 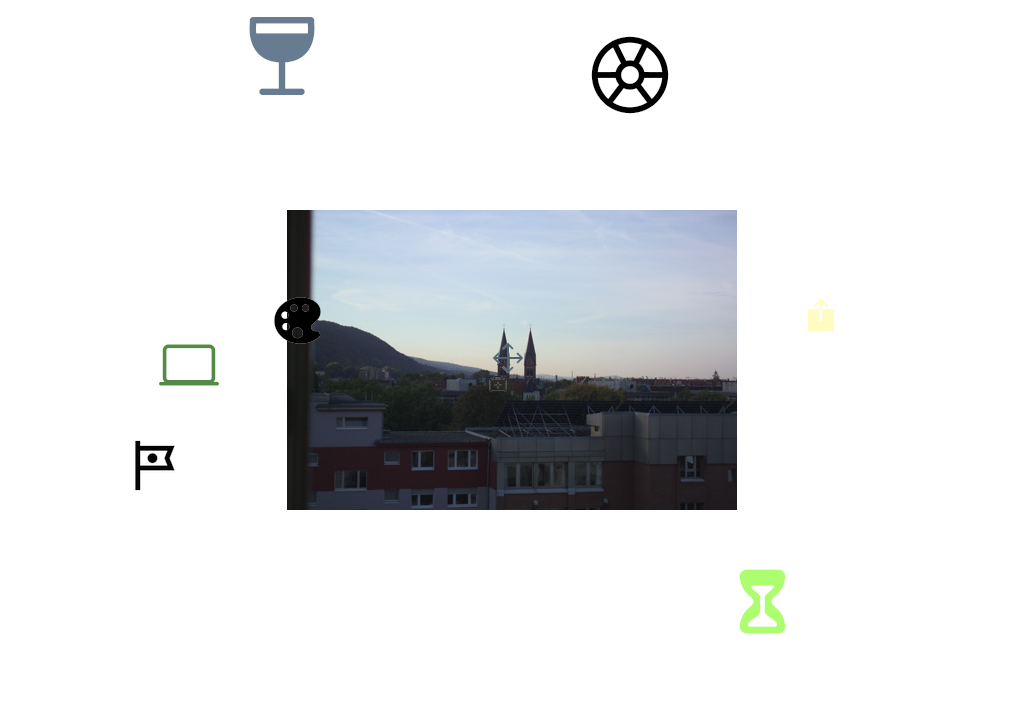 I want to click on share this content, so click(x=821, y=315).